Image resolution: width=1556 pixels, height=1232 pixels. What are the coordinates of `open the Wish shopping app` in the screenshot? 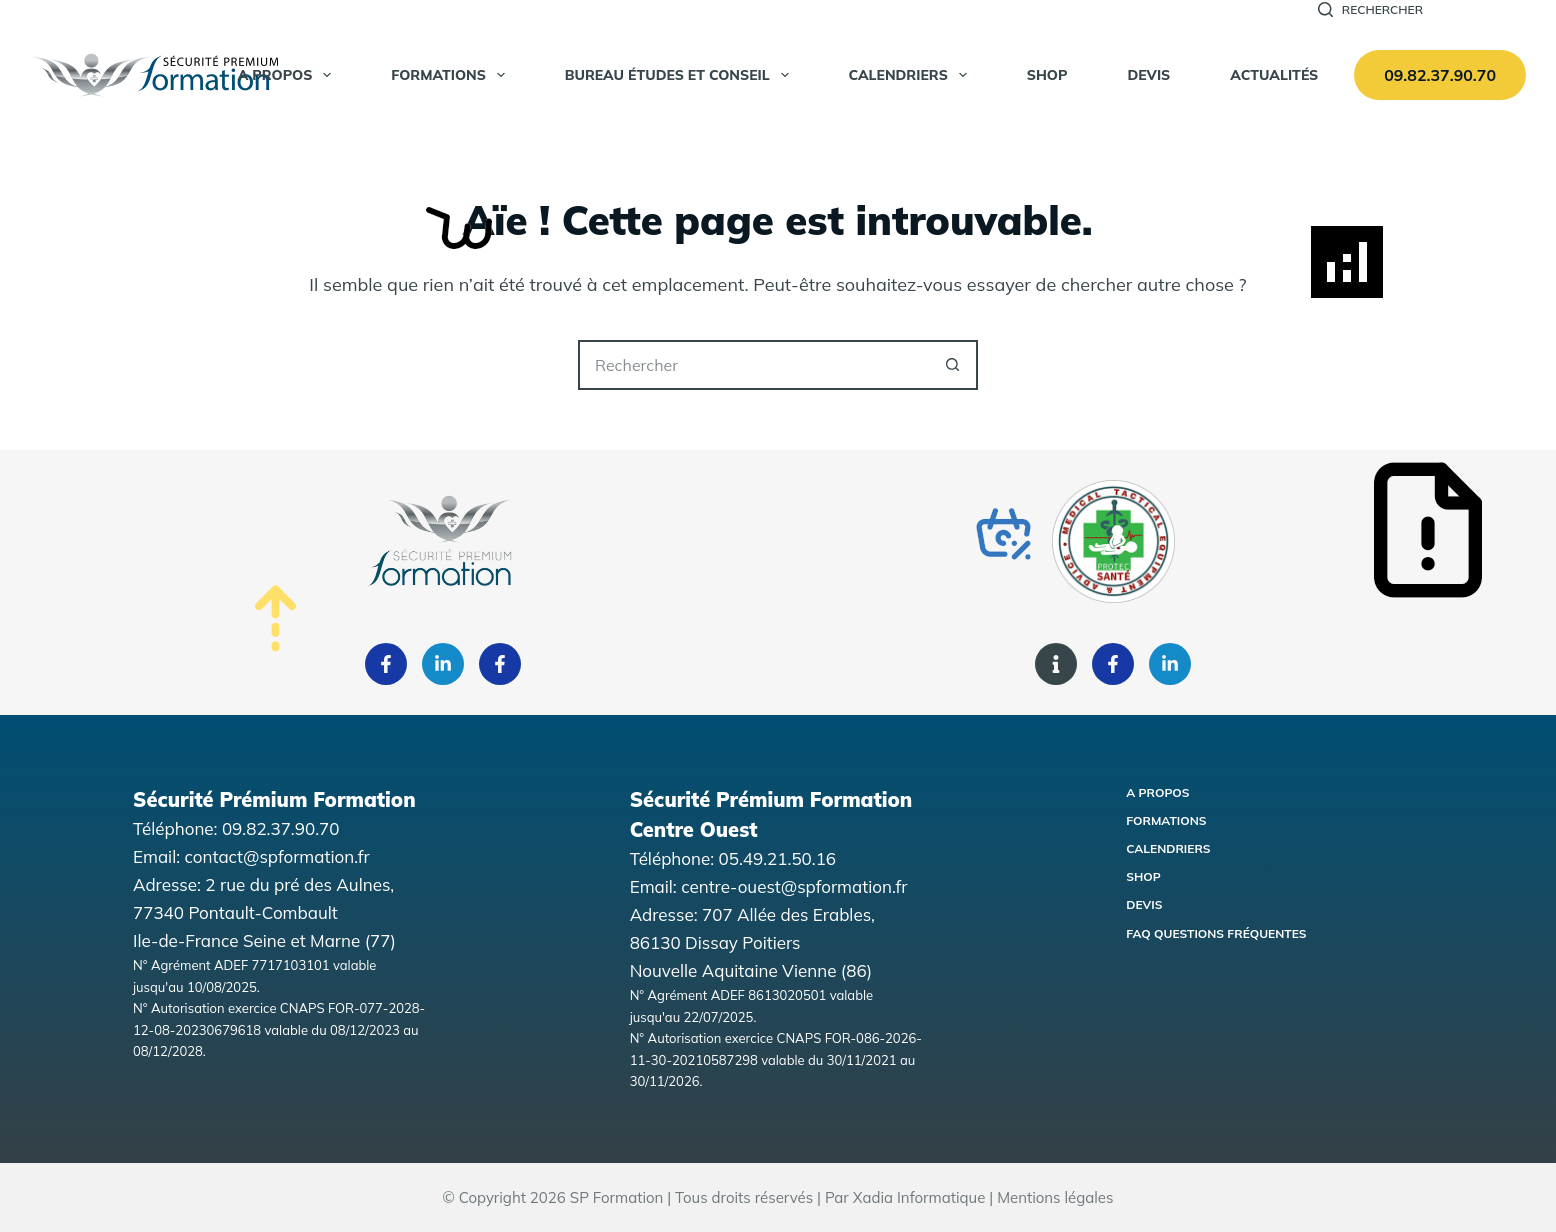 It's located at (459, 228).